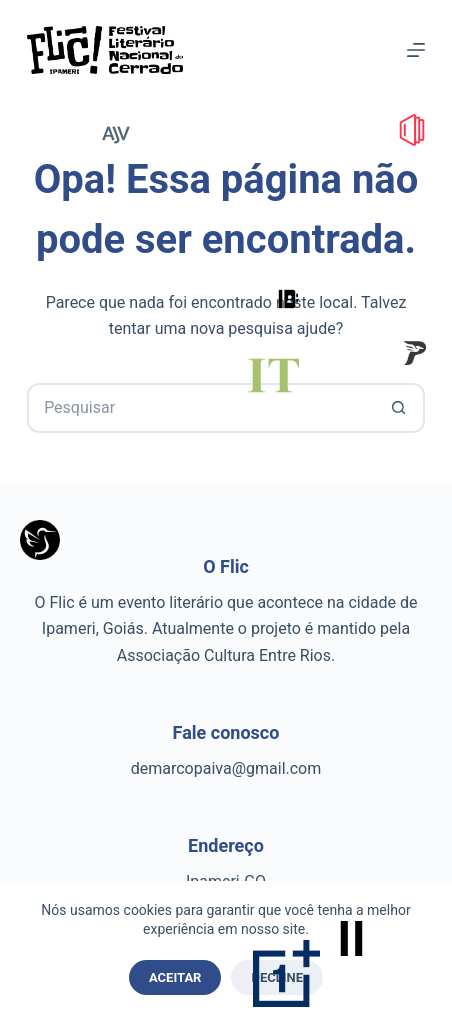  I want to click on open outline knowledge base app, so click(412, 130).